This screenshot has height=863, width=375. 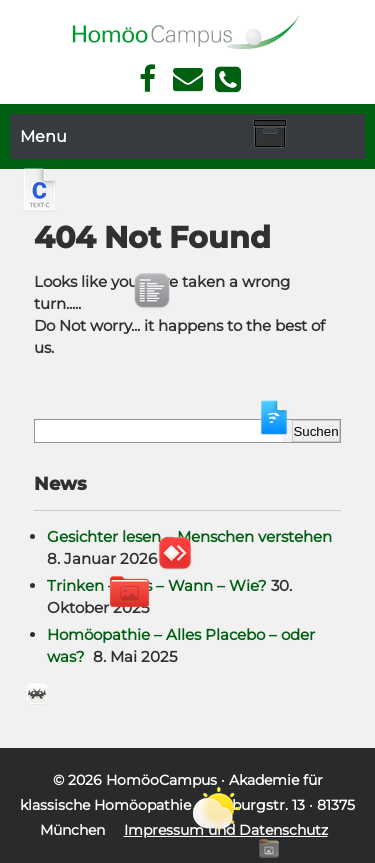 I want to click on open retroarch emulator app, so click(x=37, y=694).